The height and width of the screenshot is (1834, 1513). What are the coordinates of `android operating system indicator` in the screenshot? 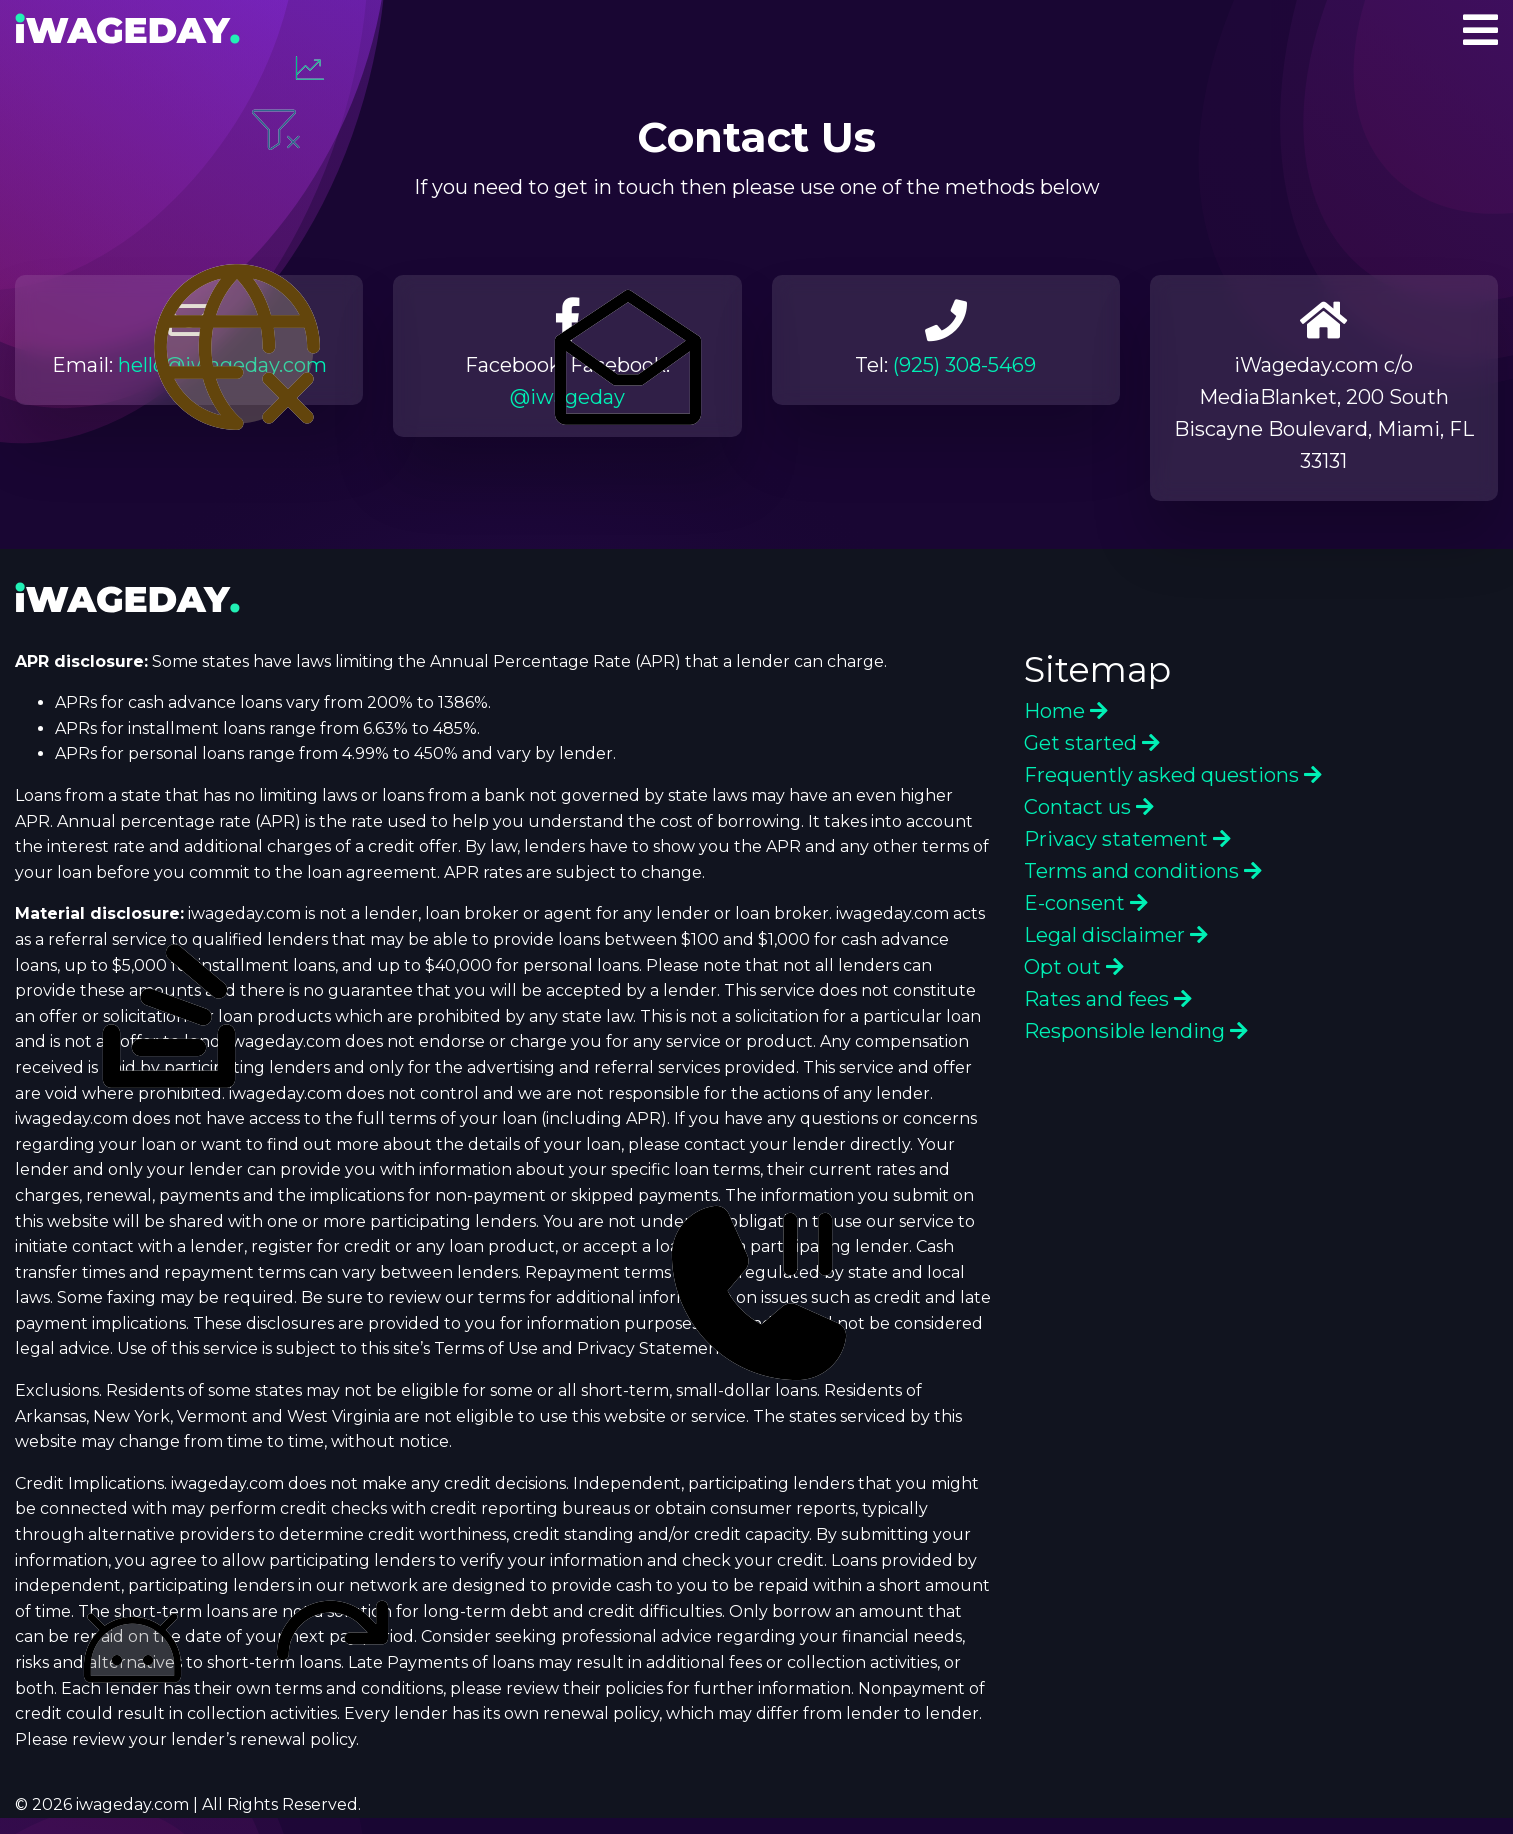 It's located at (132, 1651).